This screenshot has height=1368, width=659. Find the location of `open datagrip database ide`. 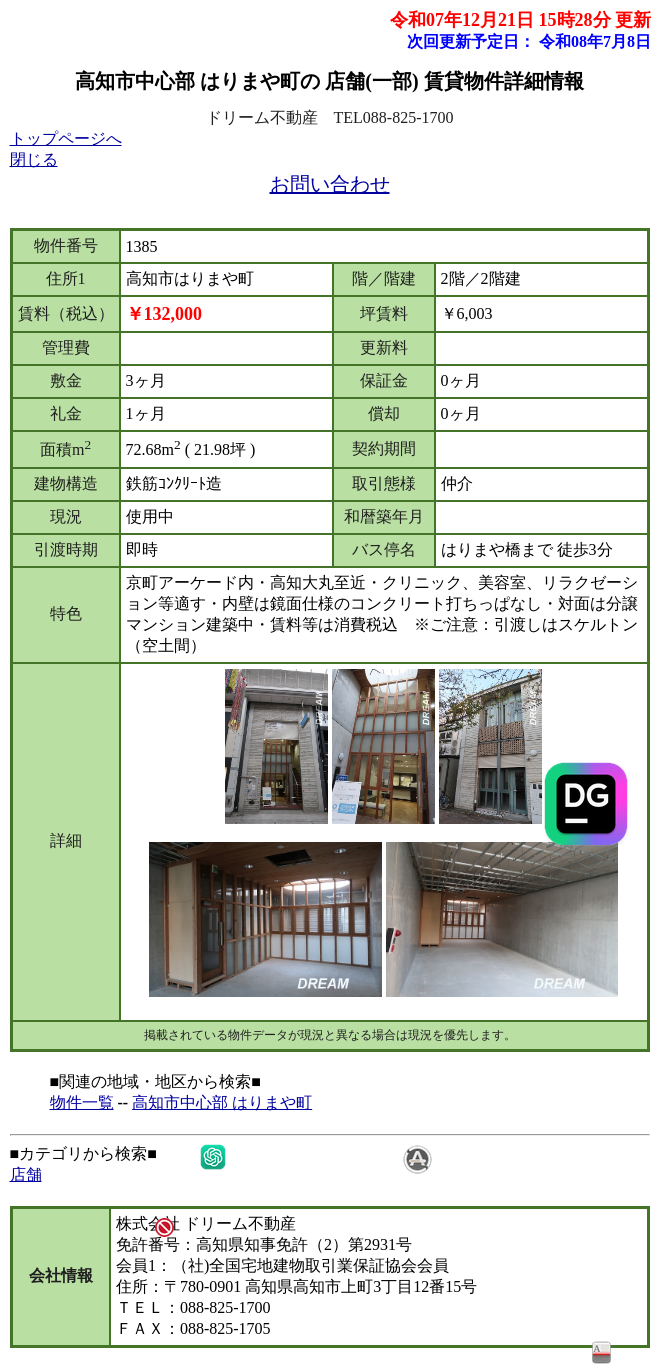

open datagrip database ide is located at coordinates (586, 804).